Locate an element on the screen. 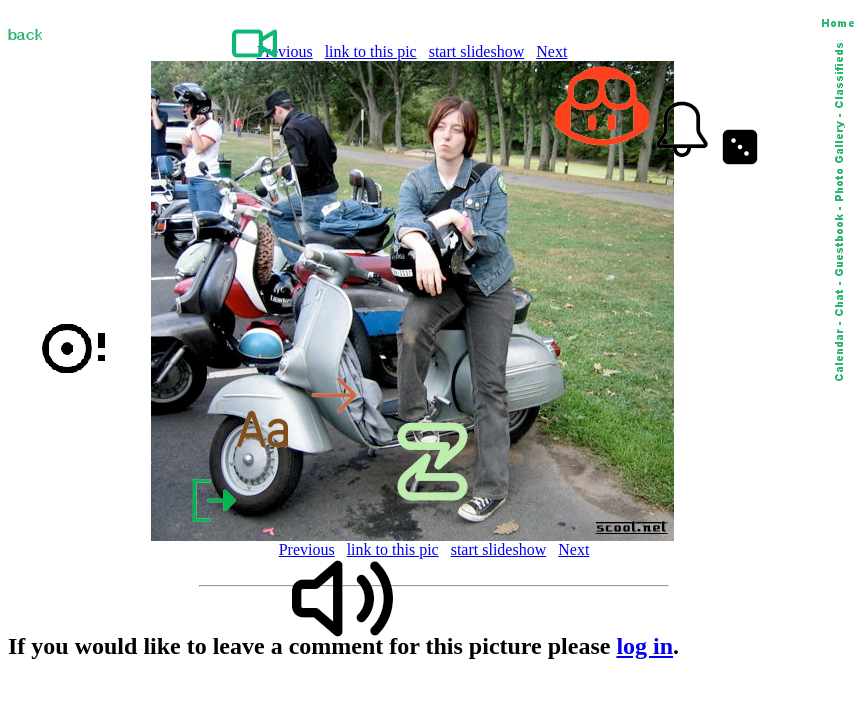  view notifications is located at coordinates (682, 130).